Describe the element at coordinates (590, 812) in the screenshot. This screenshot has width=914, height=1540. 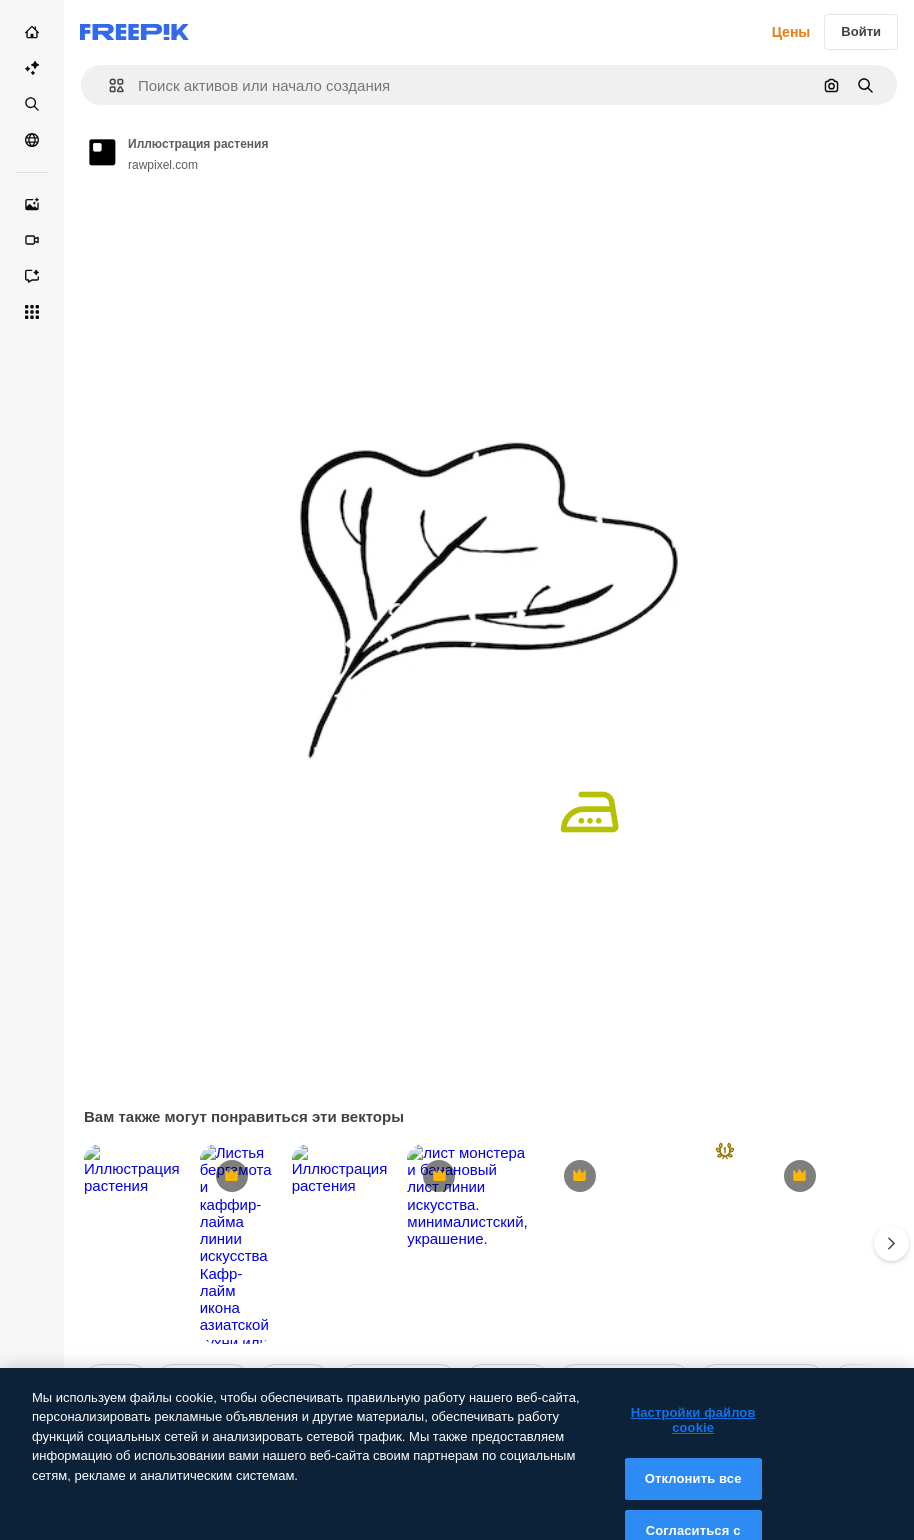
I see `select high heat ironing setting` at that location.